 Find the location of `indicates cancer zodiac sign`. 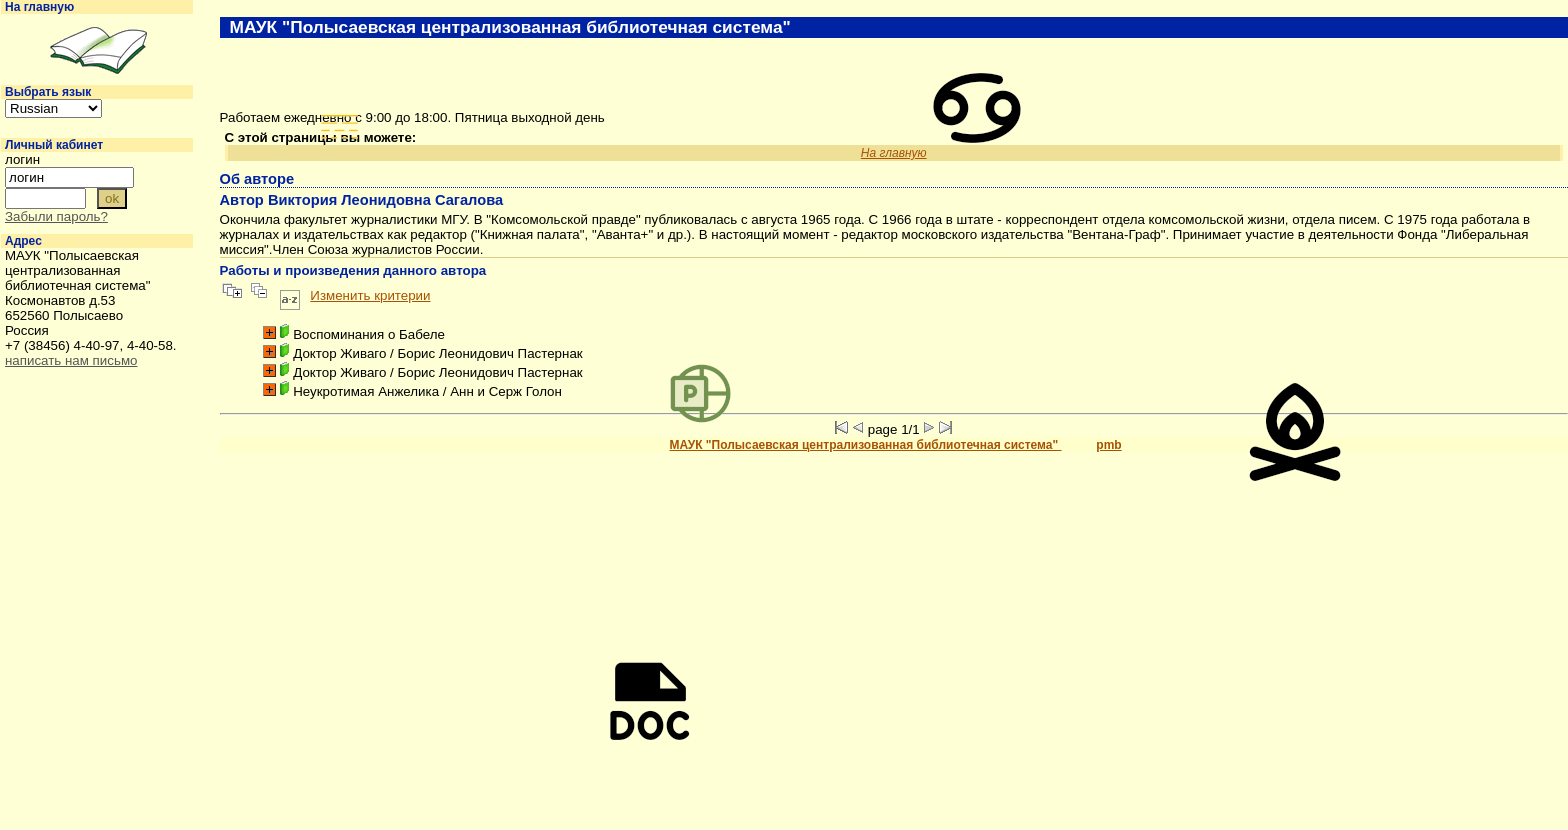

indicates cancer zodiac sign is located at coordinates (977, 108).